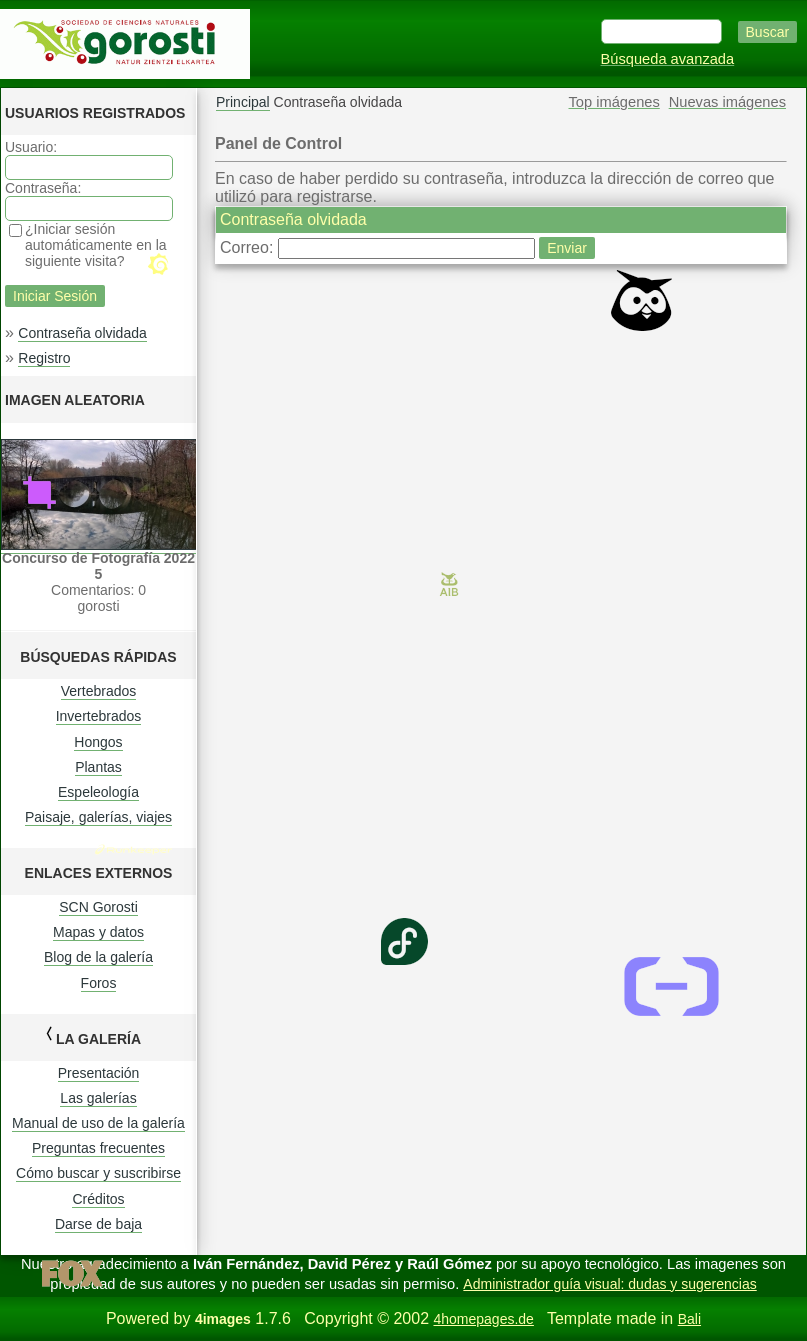  Describe the element at coordinates (671, 986) in the screenshot. I see `alibaba cloud services logo` at that location.